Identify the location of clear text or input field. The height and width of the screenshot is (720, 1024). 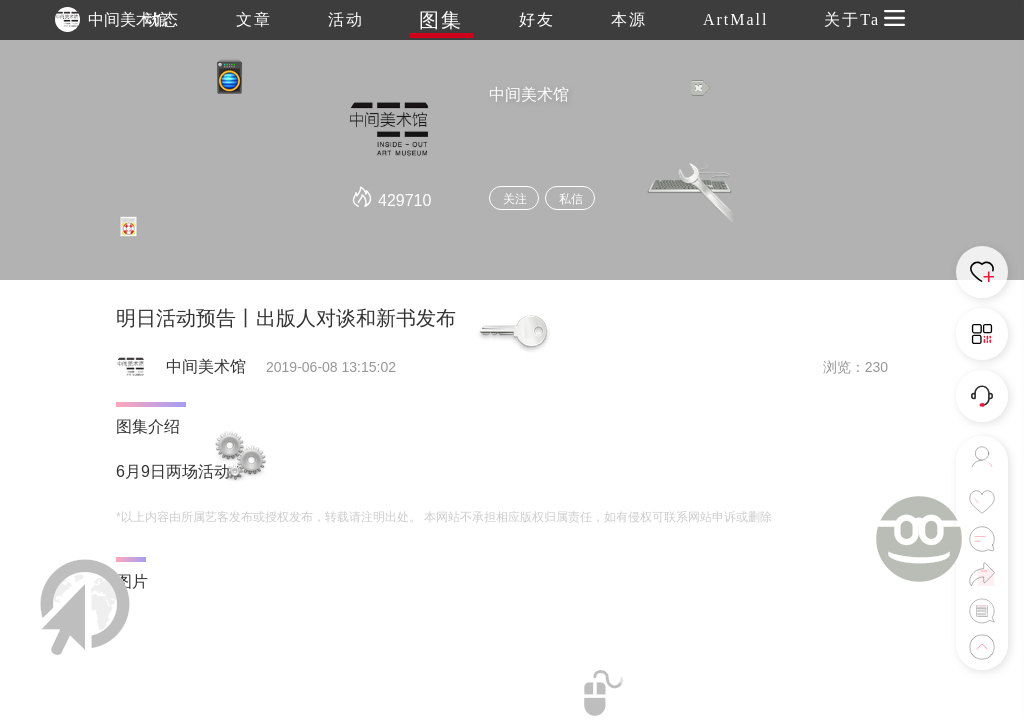
(701, 87).